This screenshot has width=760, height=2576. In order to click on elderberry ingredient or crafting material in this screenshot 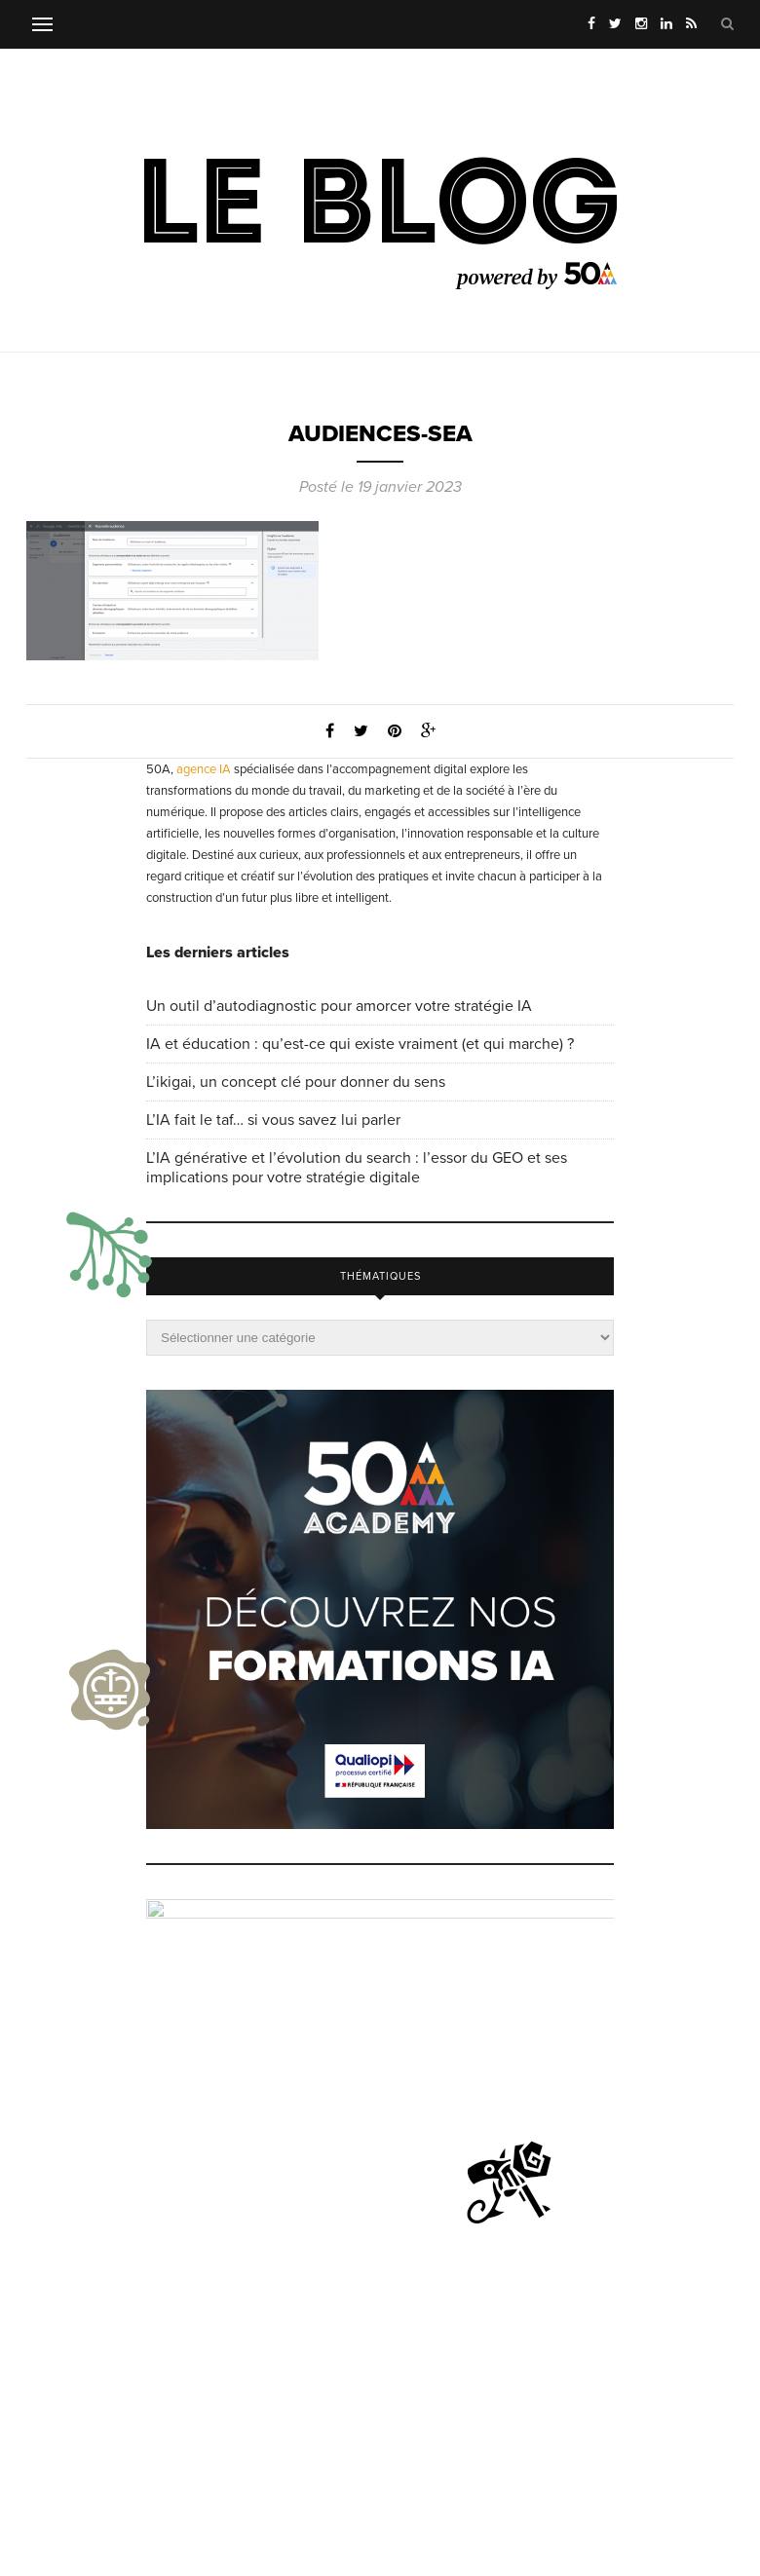, I will do `click(108, 1252)`.